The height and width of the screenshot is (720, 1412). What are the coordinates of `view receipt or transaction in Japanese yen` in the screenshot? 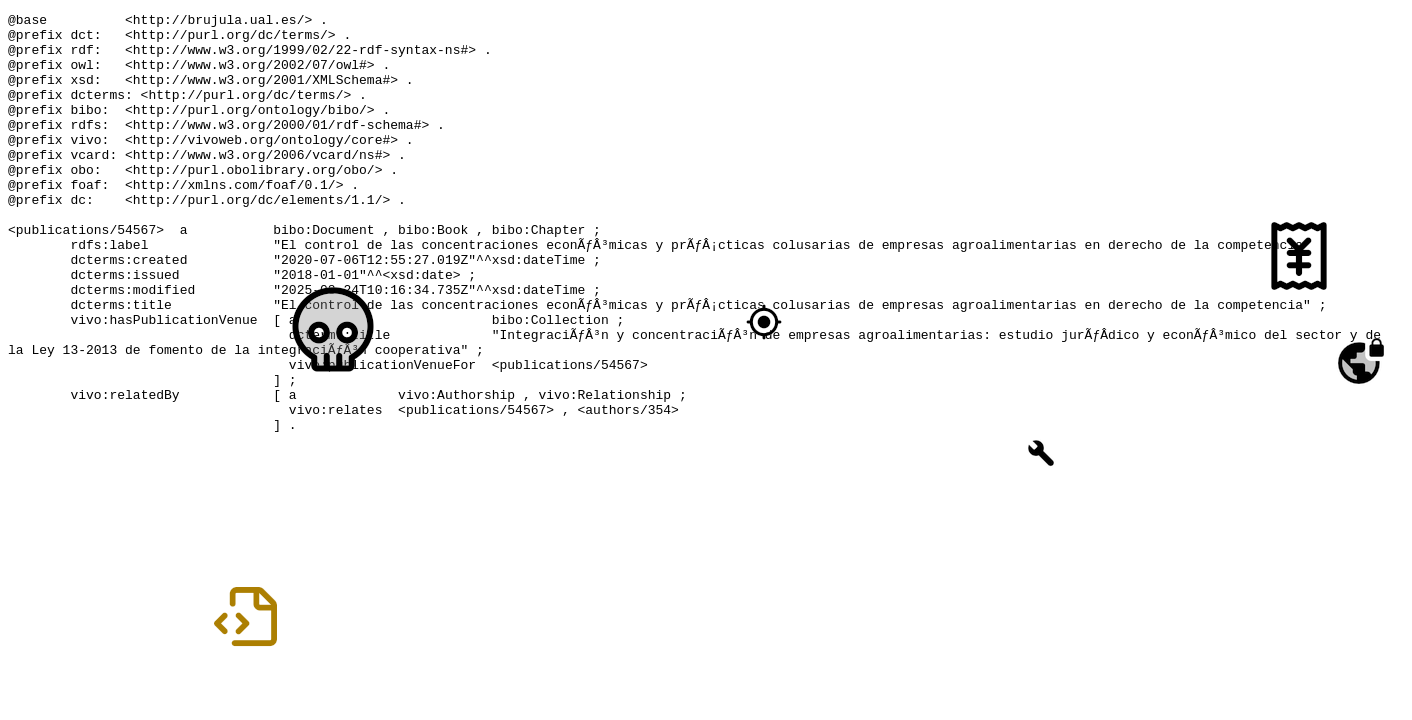 It's located at (1299, 256).